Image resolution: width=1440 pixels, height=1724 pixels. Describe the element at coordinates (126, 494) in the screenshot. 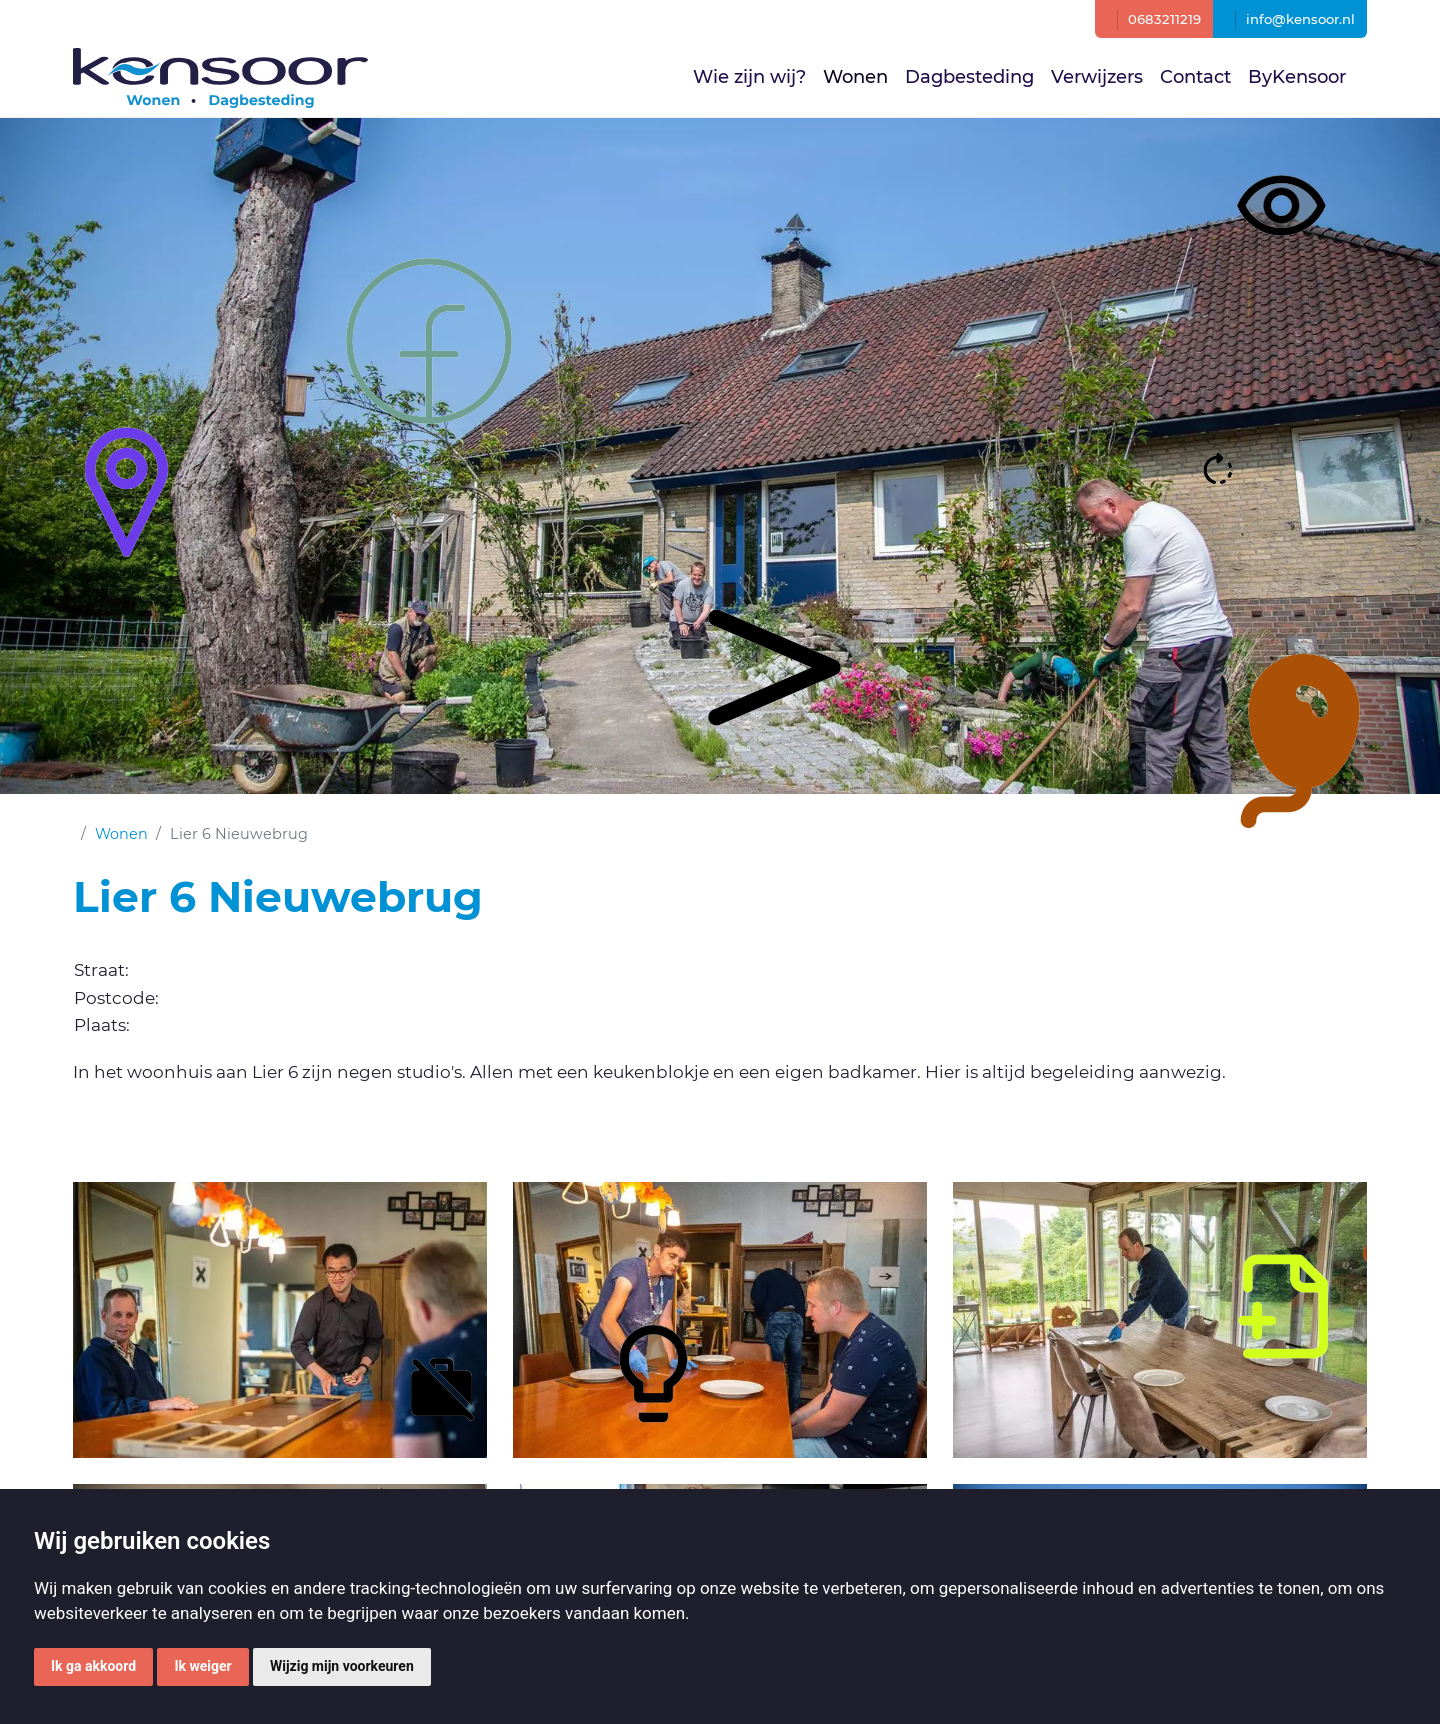

I see `view or set your current location` at that location.